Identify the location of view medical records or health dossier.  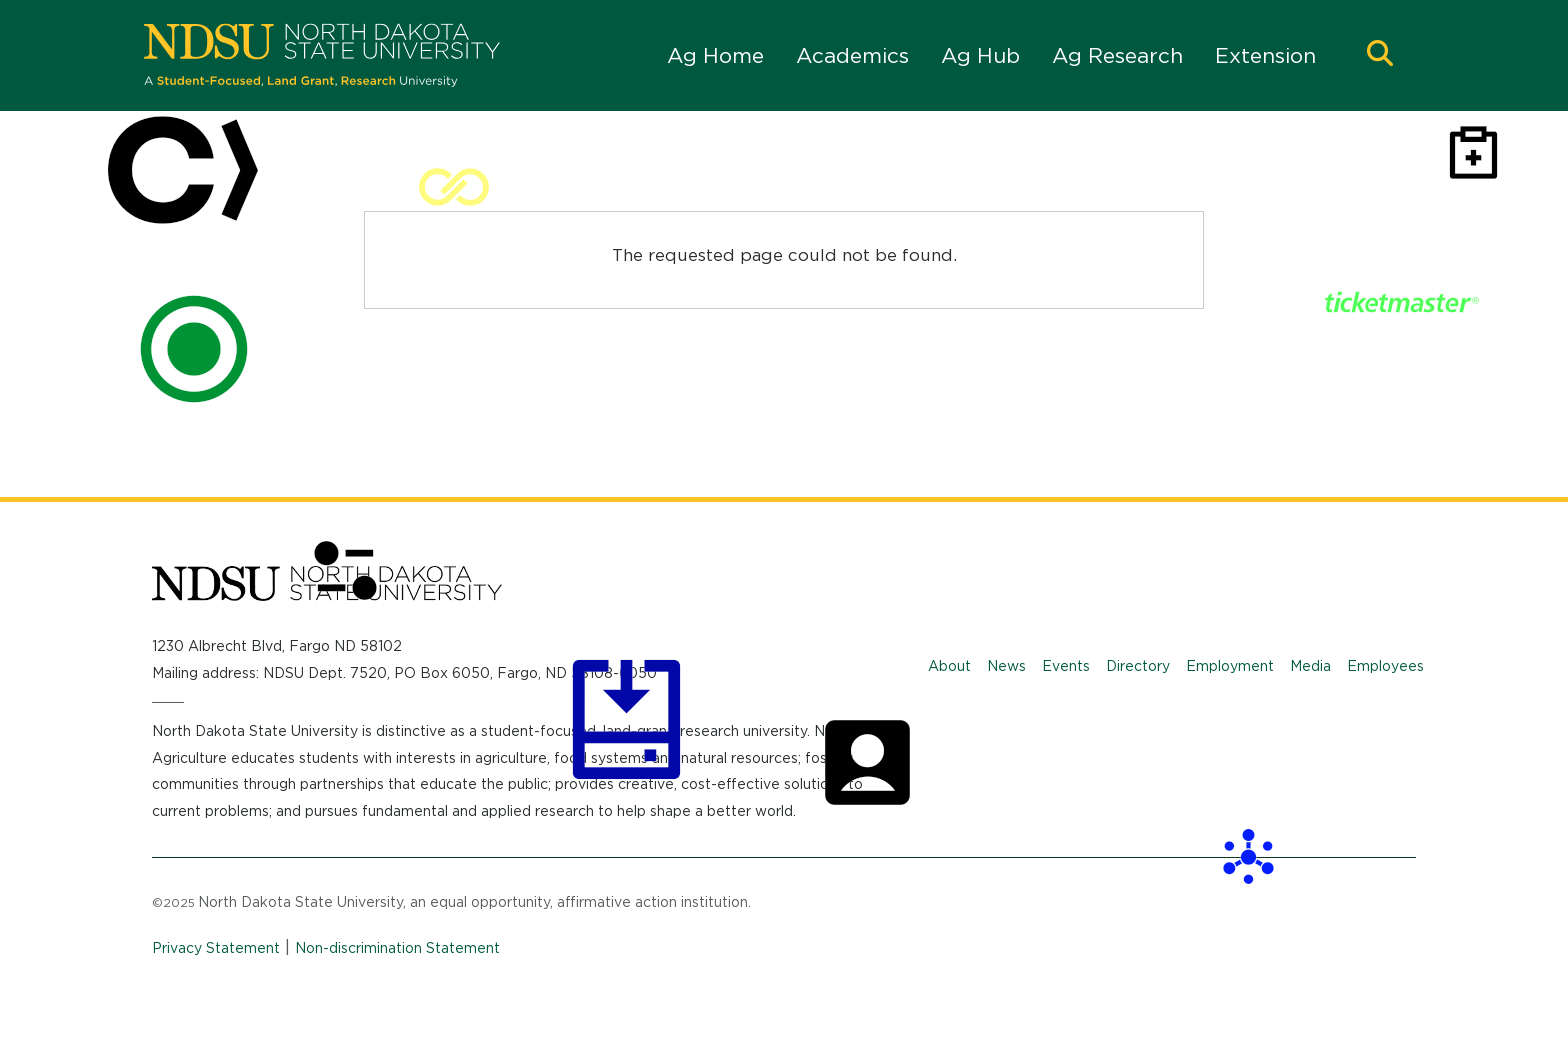
(1473, 152).